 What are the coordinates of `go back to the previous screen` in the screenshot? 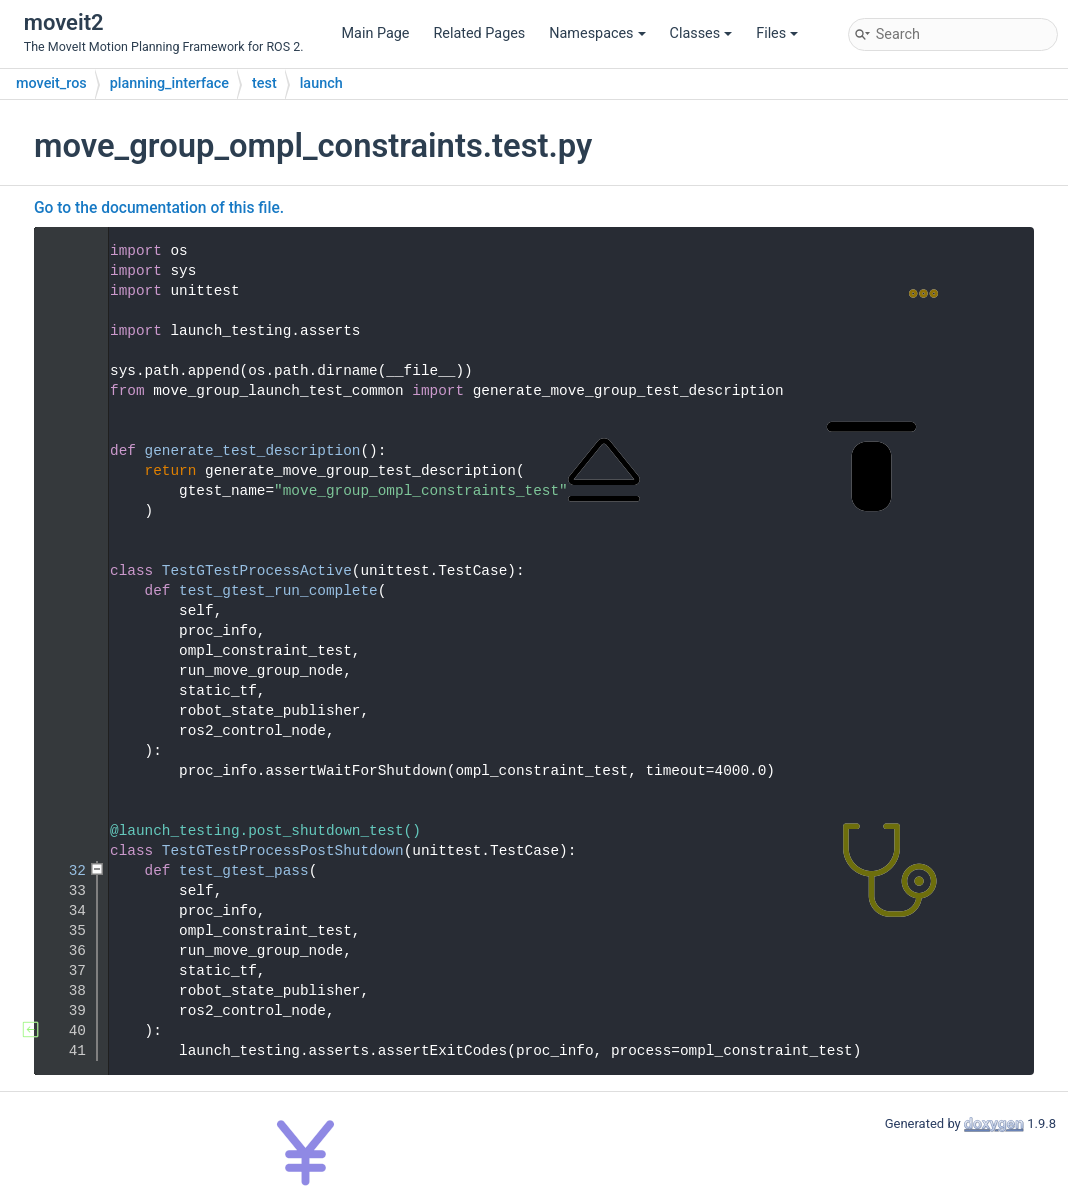 It's located at (30, 1029).